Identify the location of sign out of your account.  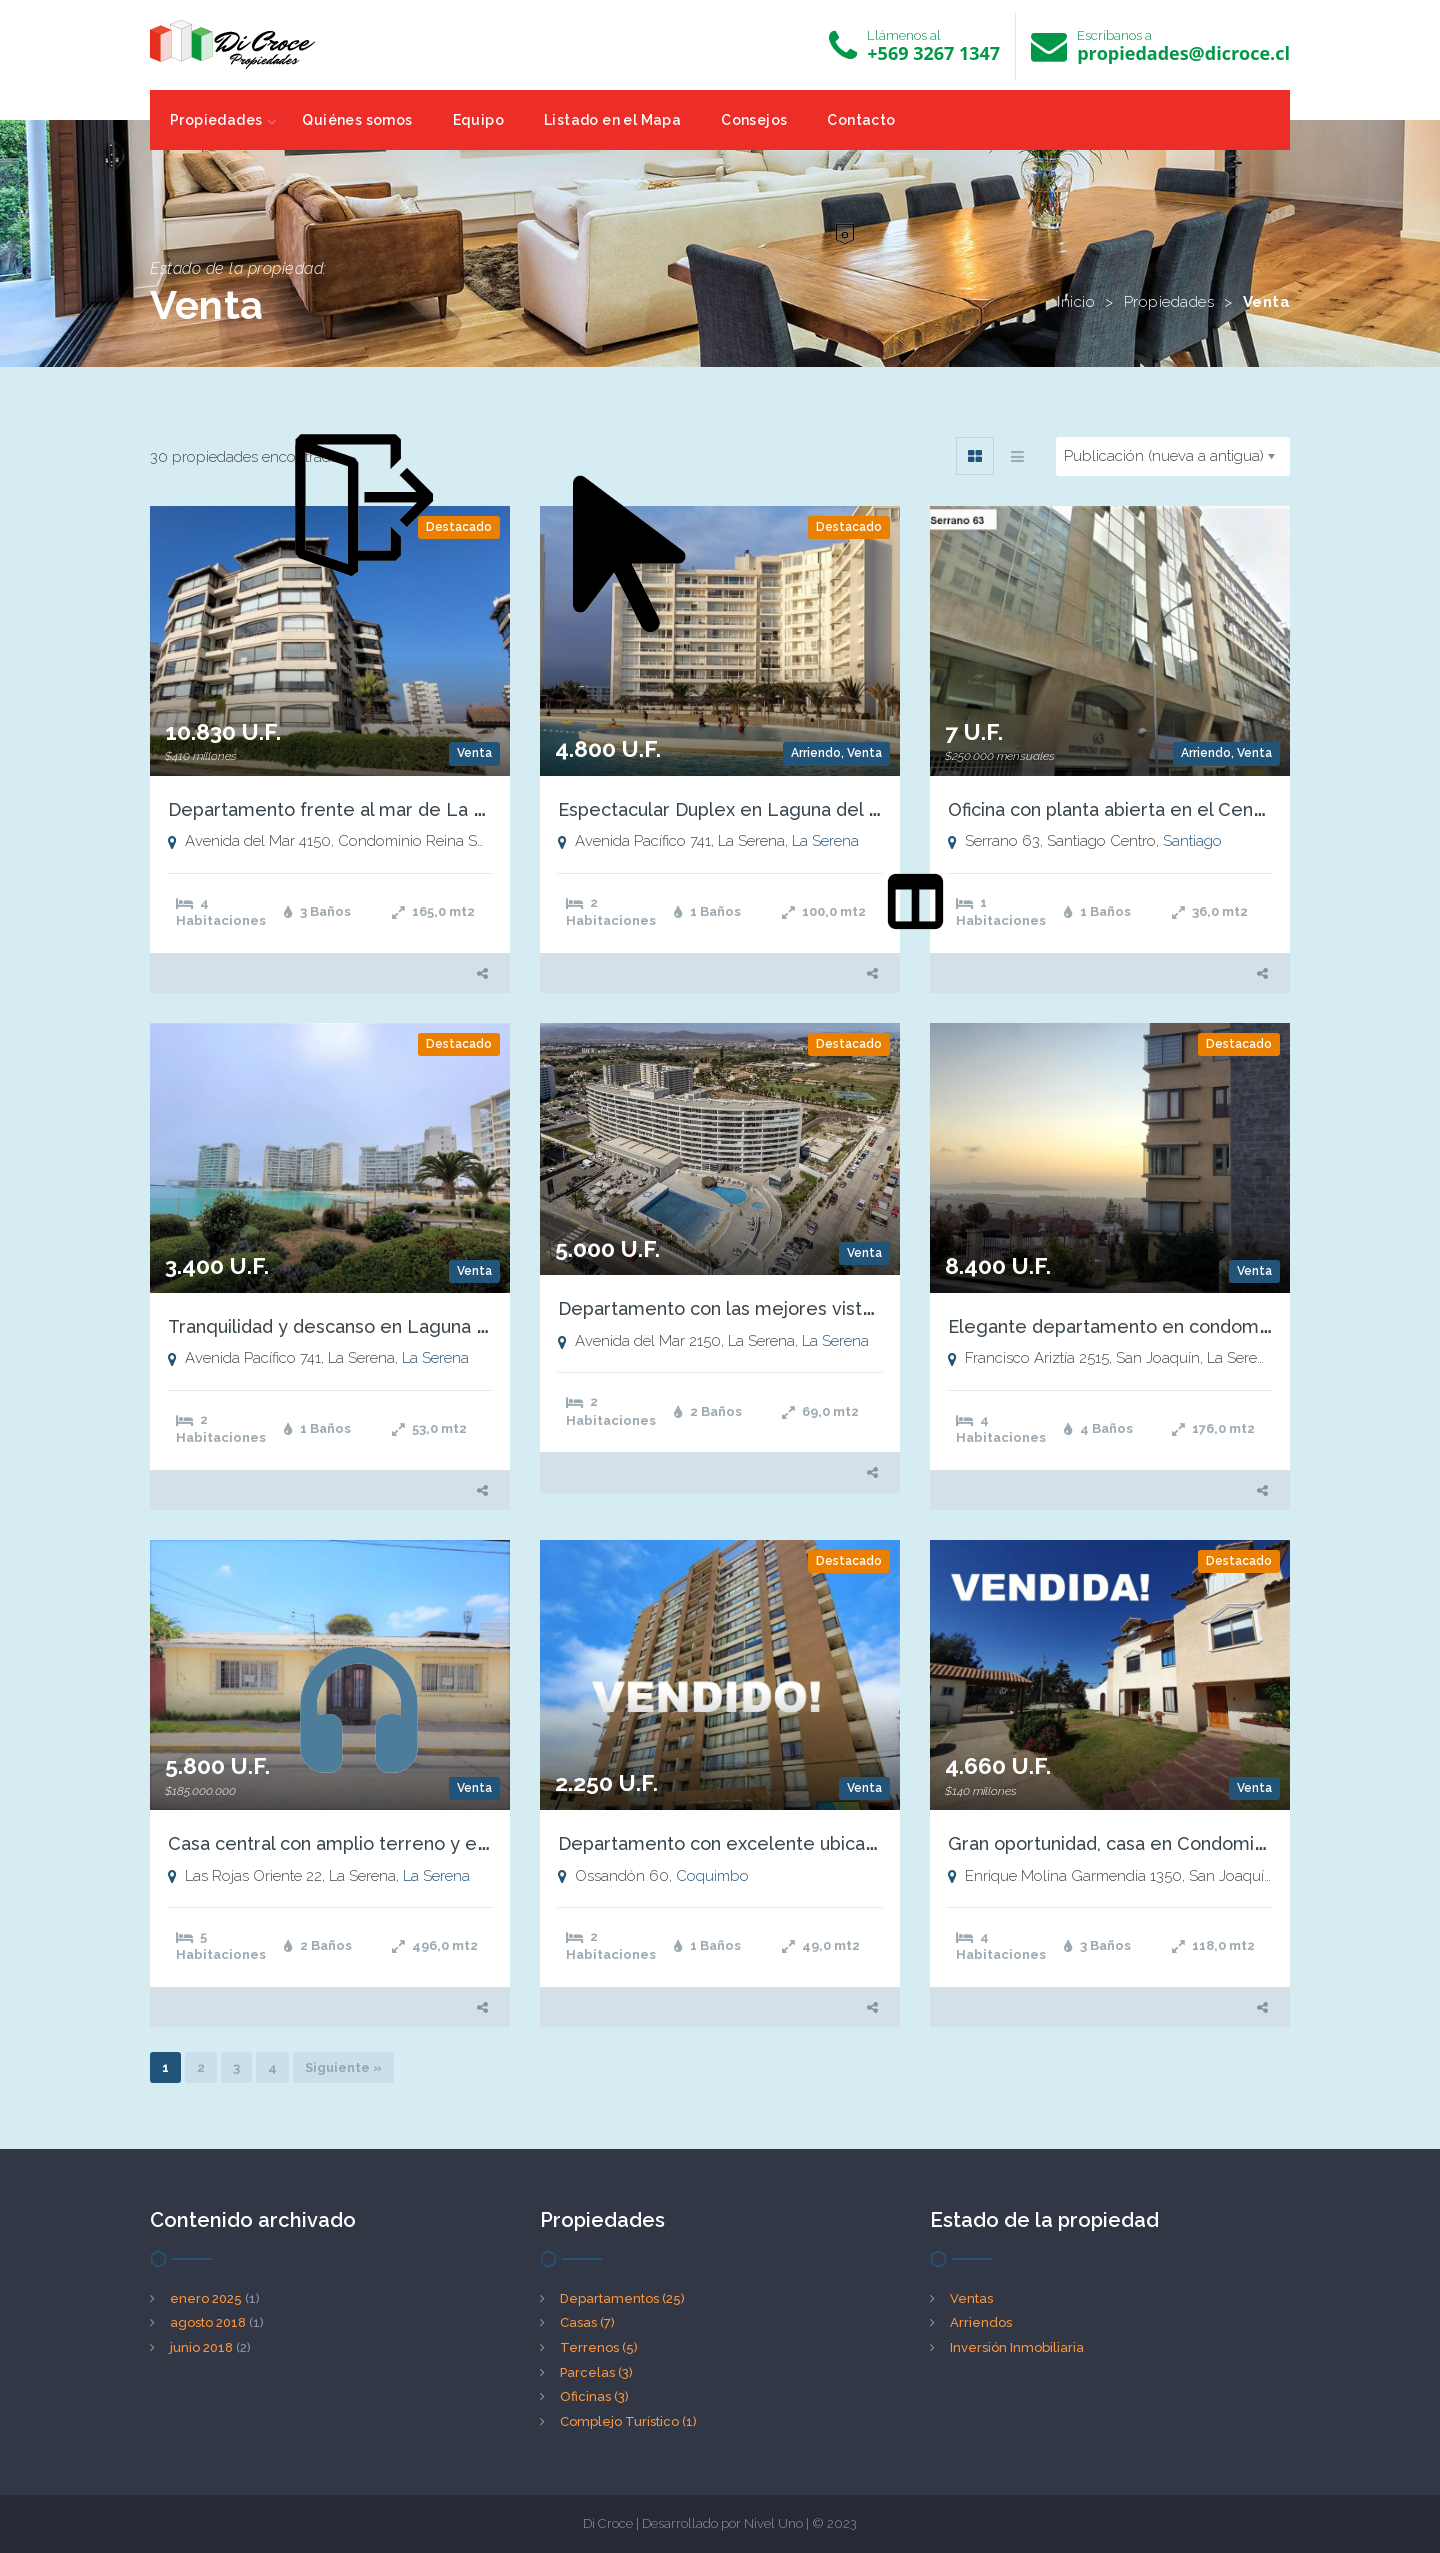
(358, 497).